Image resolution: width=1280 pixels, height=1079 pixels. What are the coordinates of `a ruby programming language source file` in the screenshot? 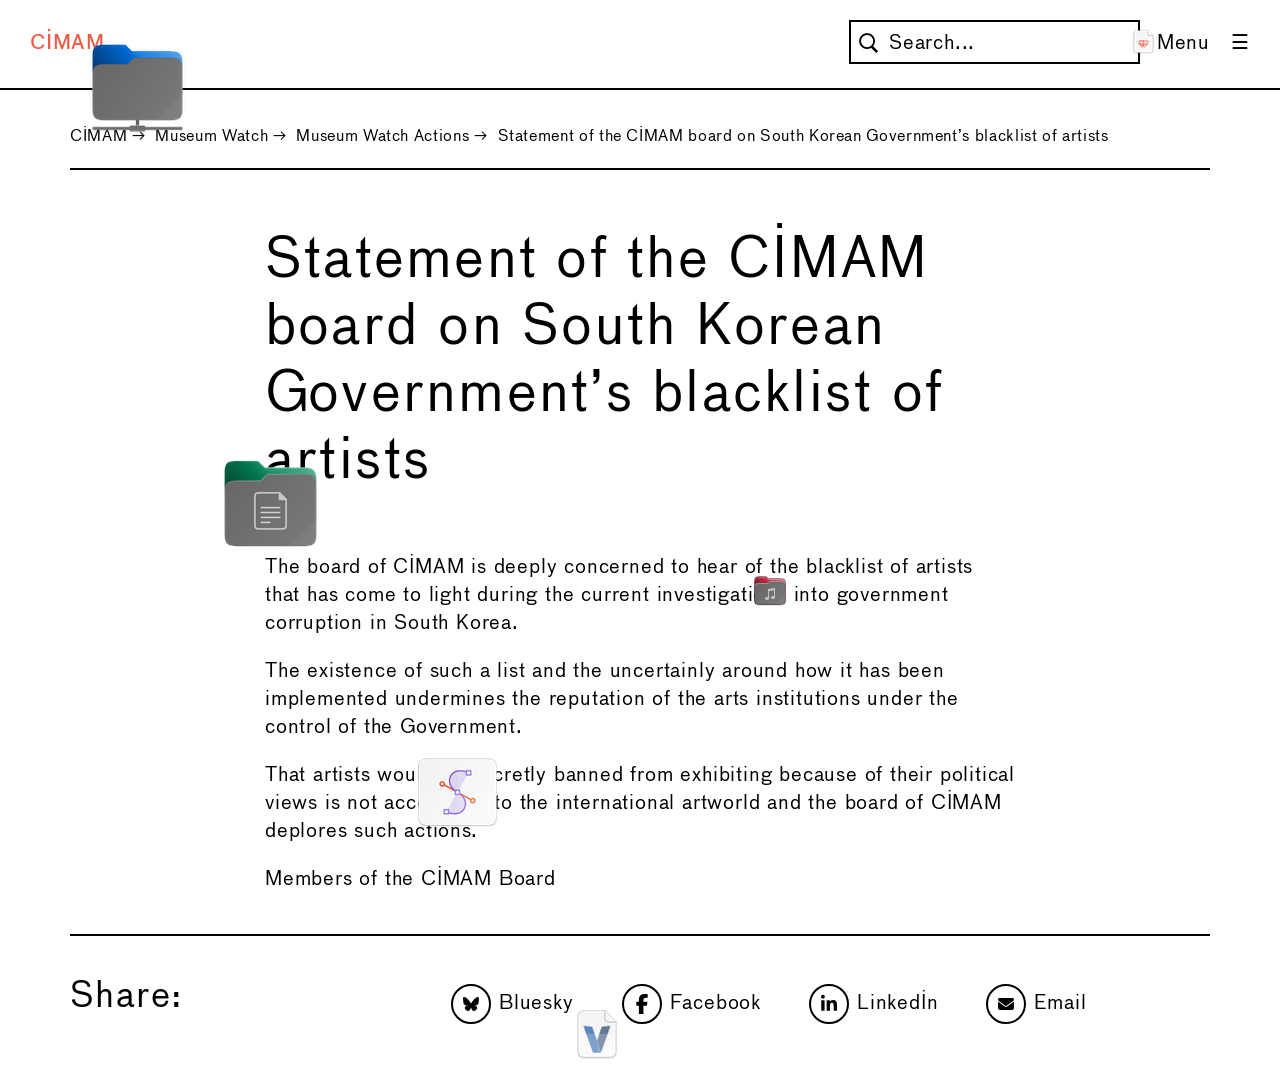 It's located at (1143, 41).